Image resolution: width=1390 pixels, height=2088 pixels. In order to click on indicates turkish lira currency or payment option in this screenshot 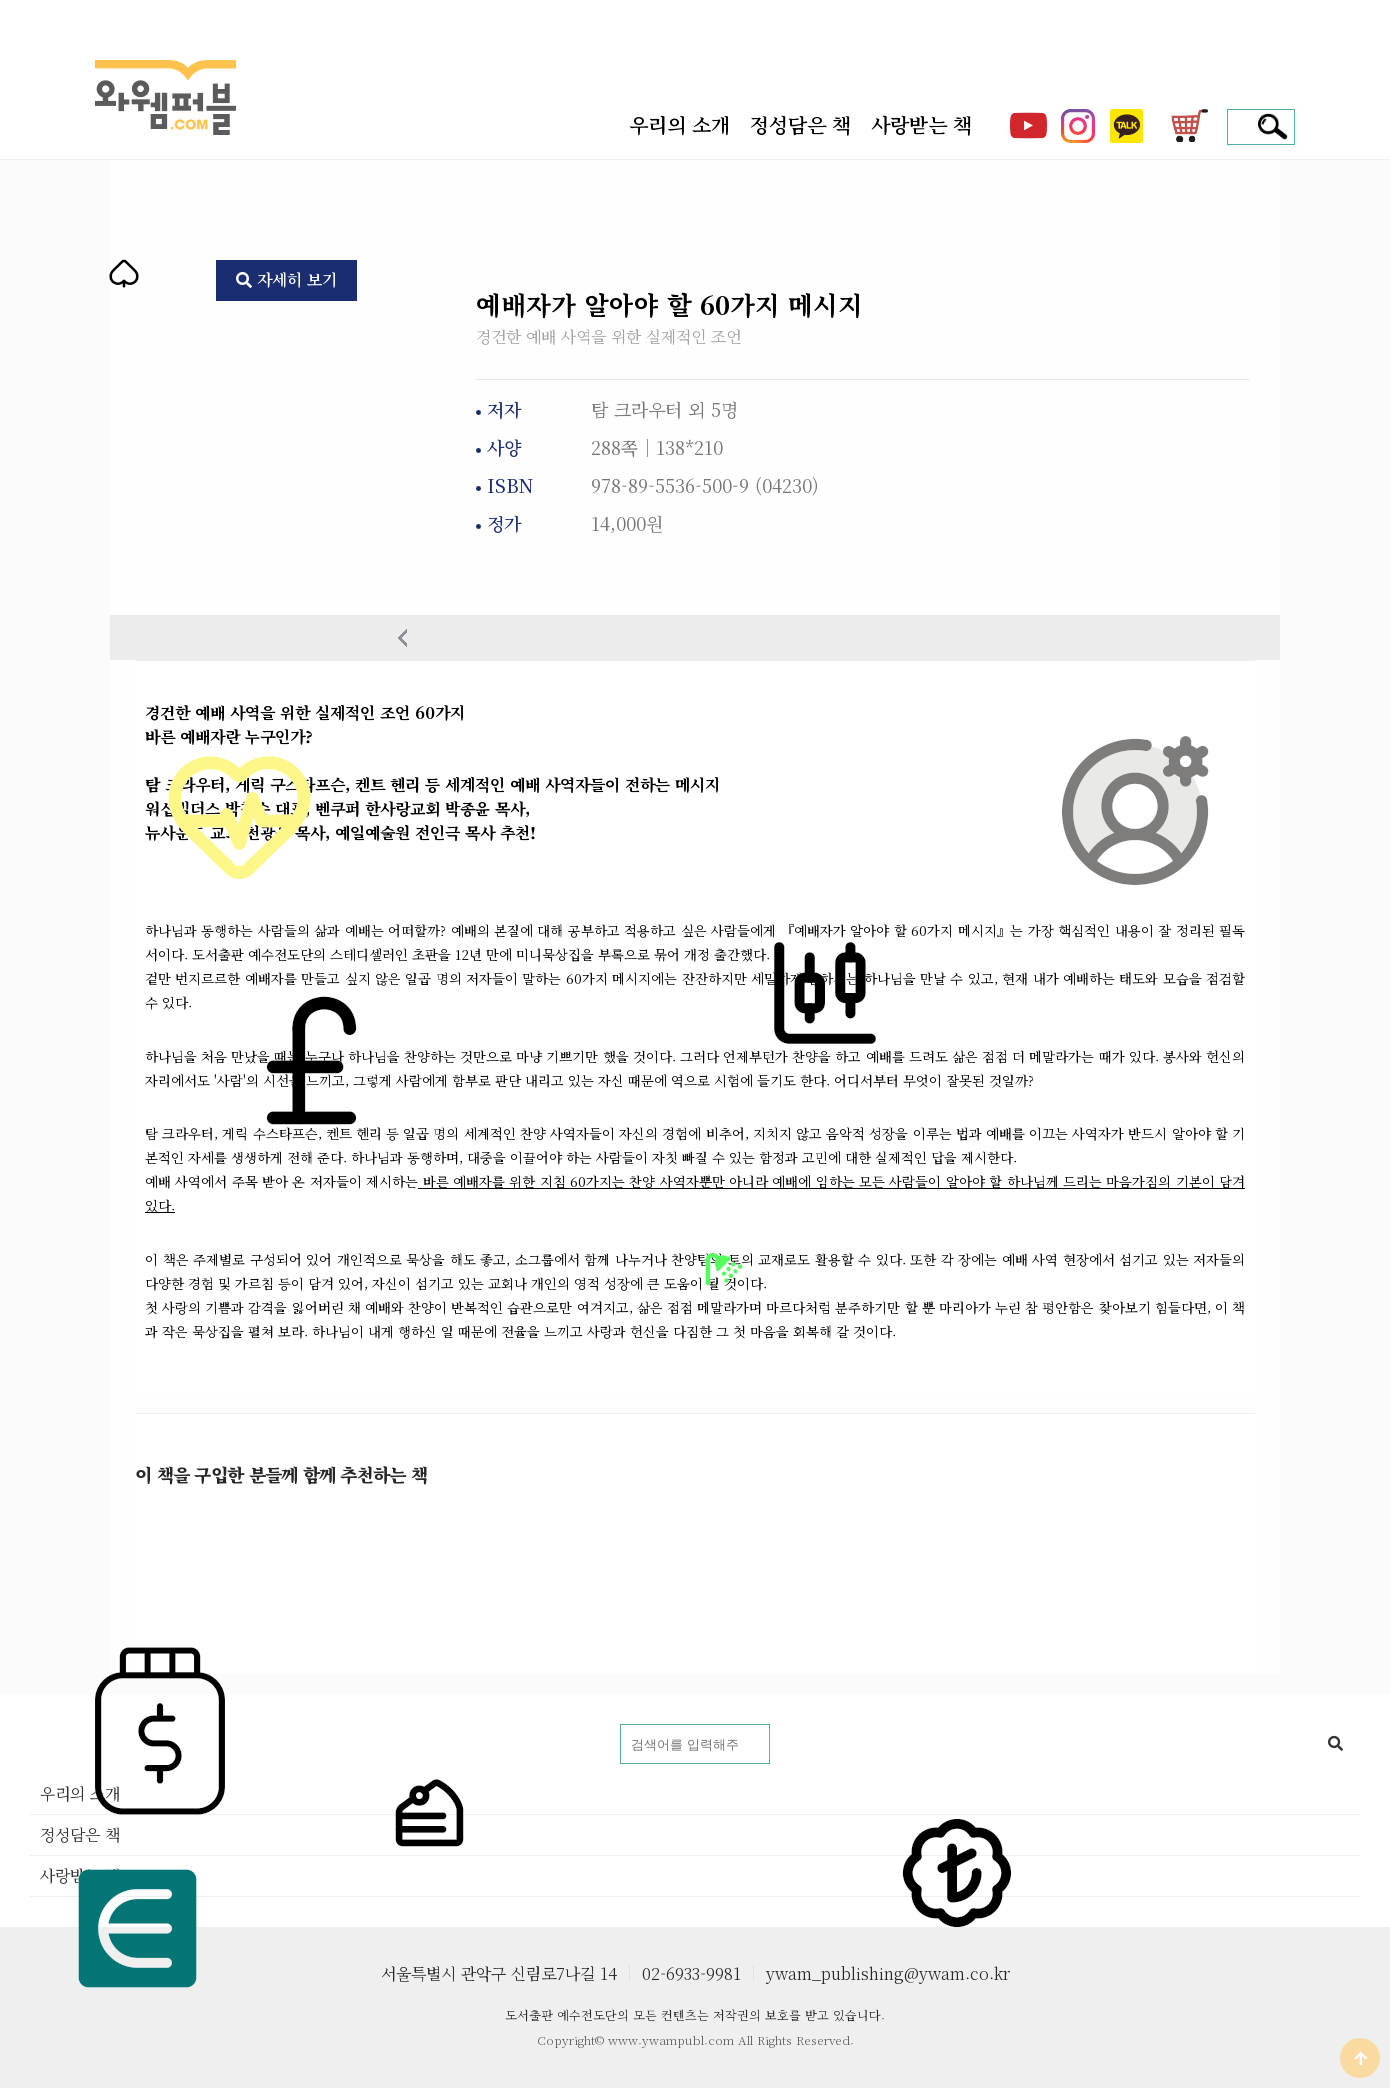, I will do `click(957, 1873)`.